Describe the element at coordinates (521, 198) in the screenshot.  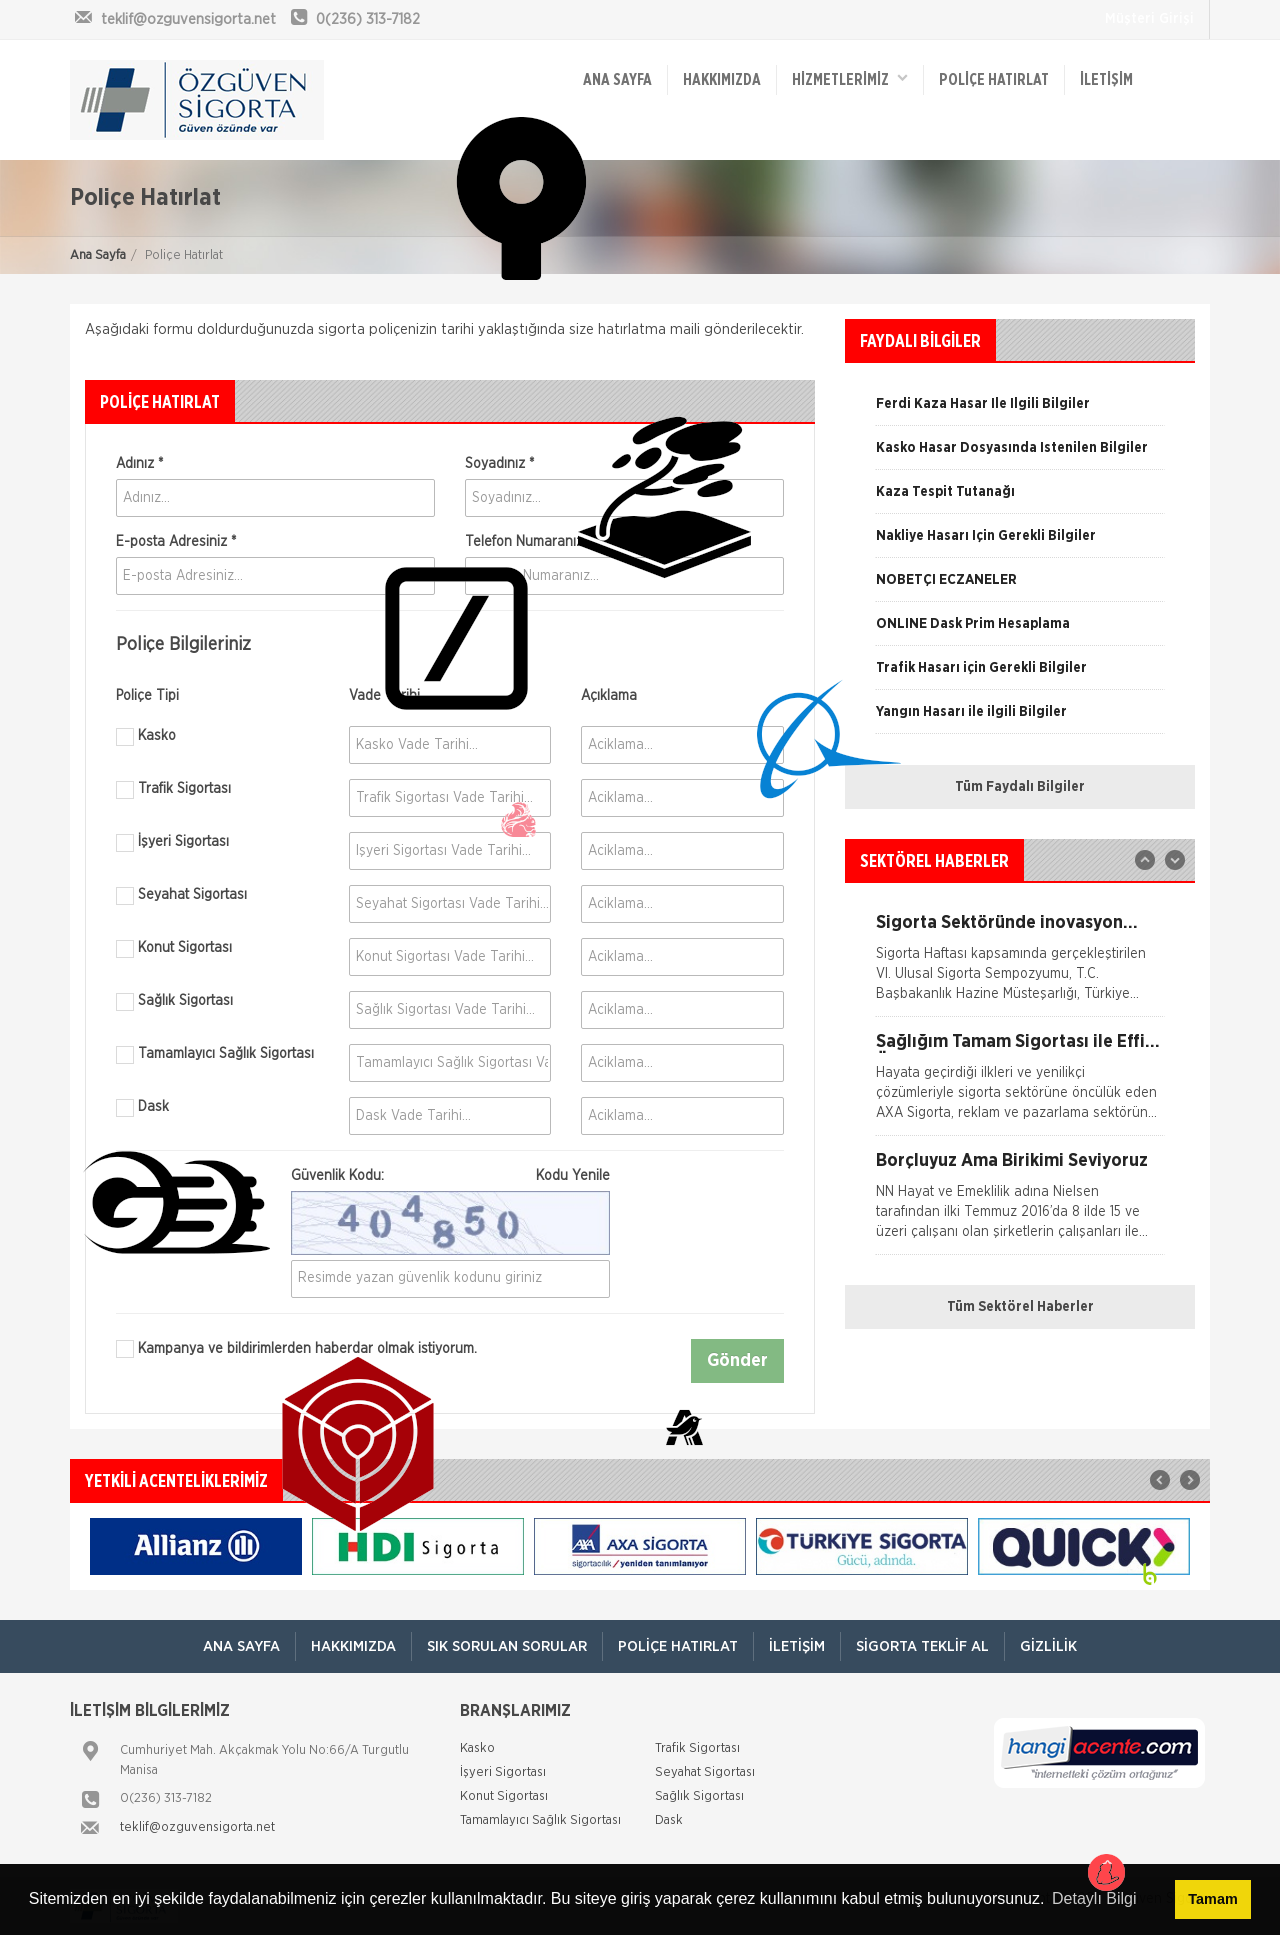
I see `open sourcetree git client` at that location.